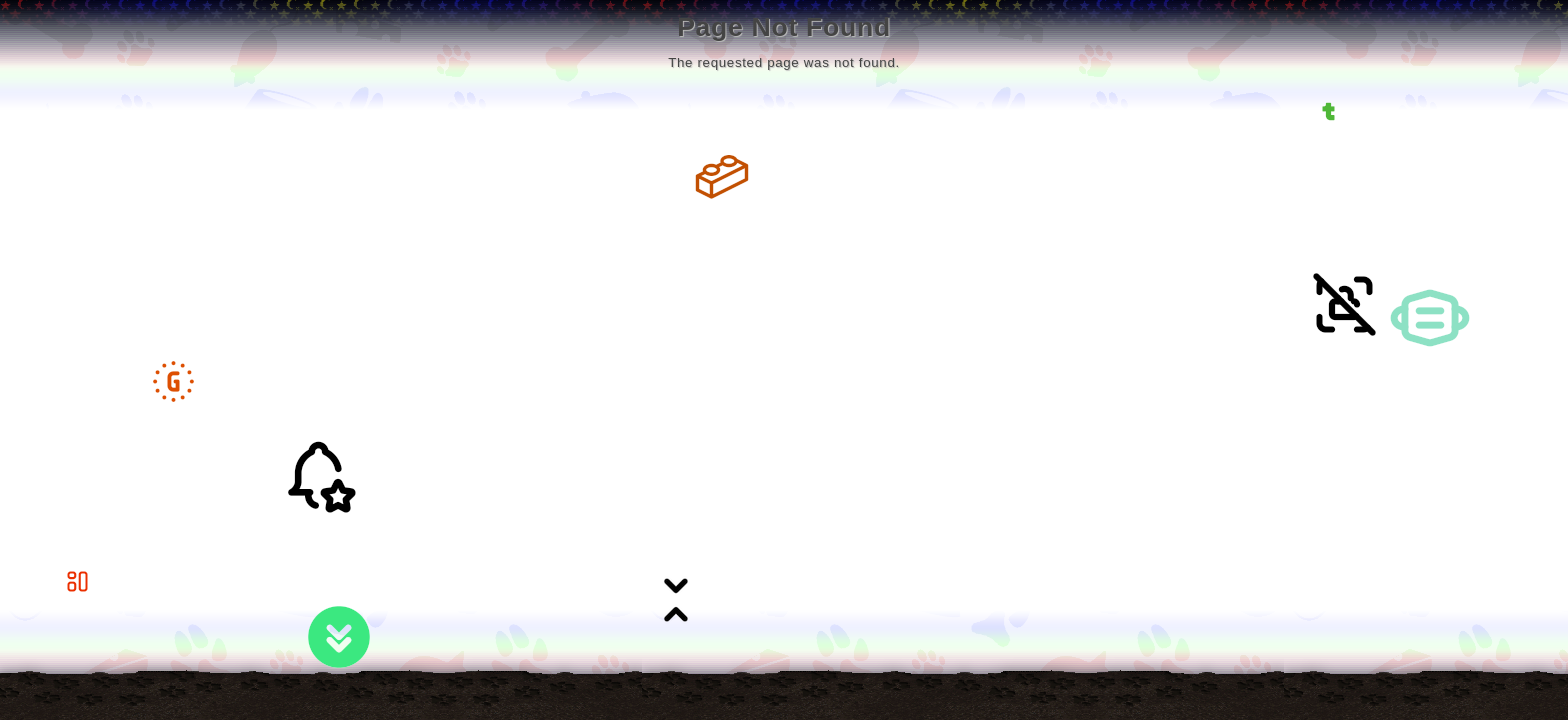 The image size is (1568, 720). I want to click on access control disabled, so click(1344, 304).